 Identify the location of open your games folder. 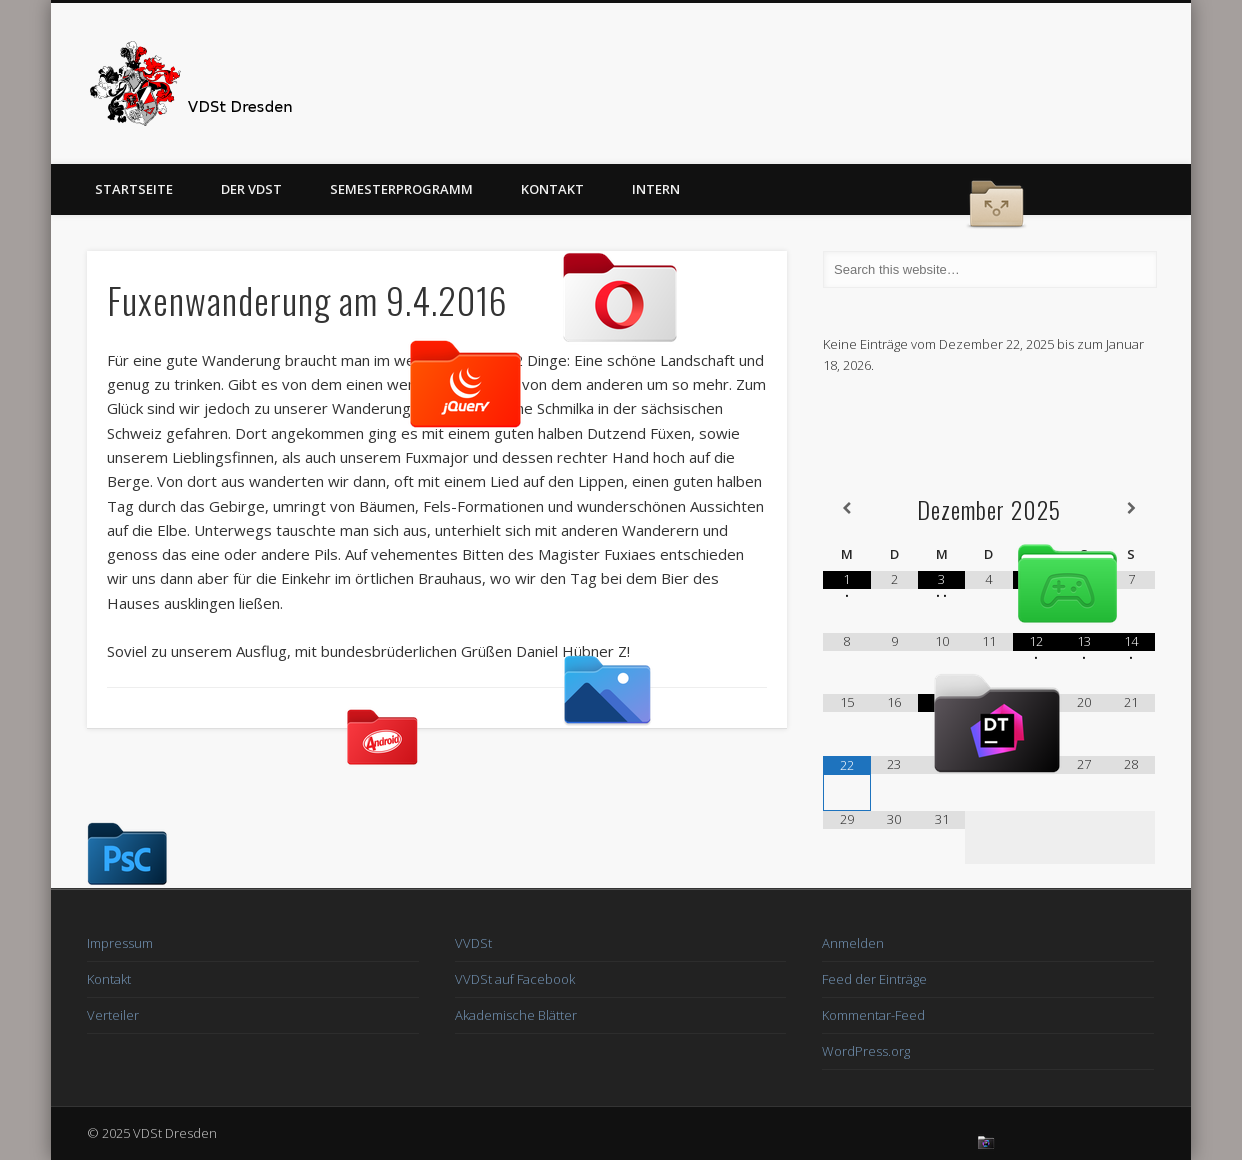
(1067, 583).